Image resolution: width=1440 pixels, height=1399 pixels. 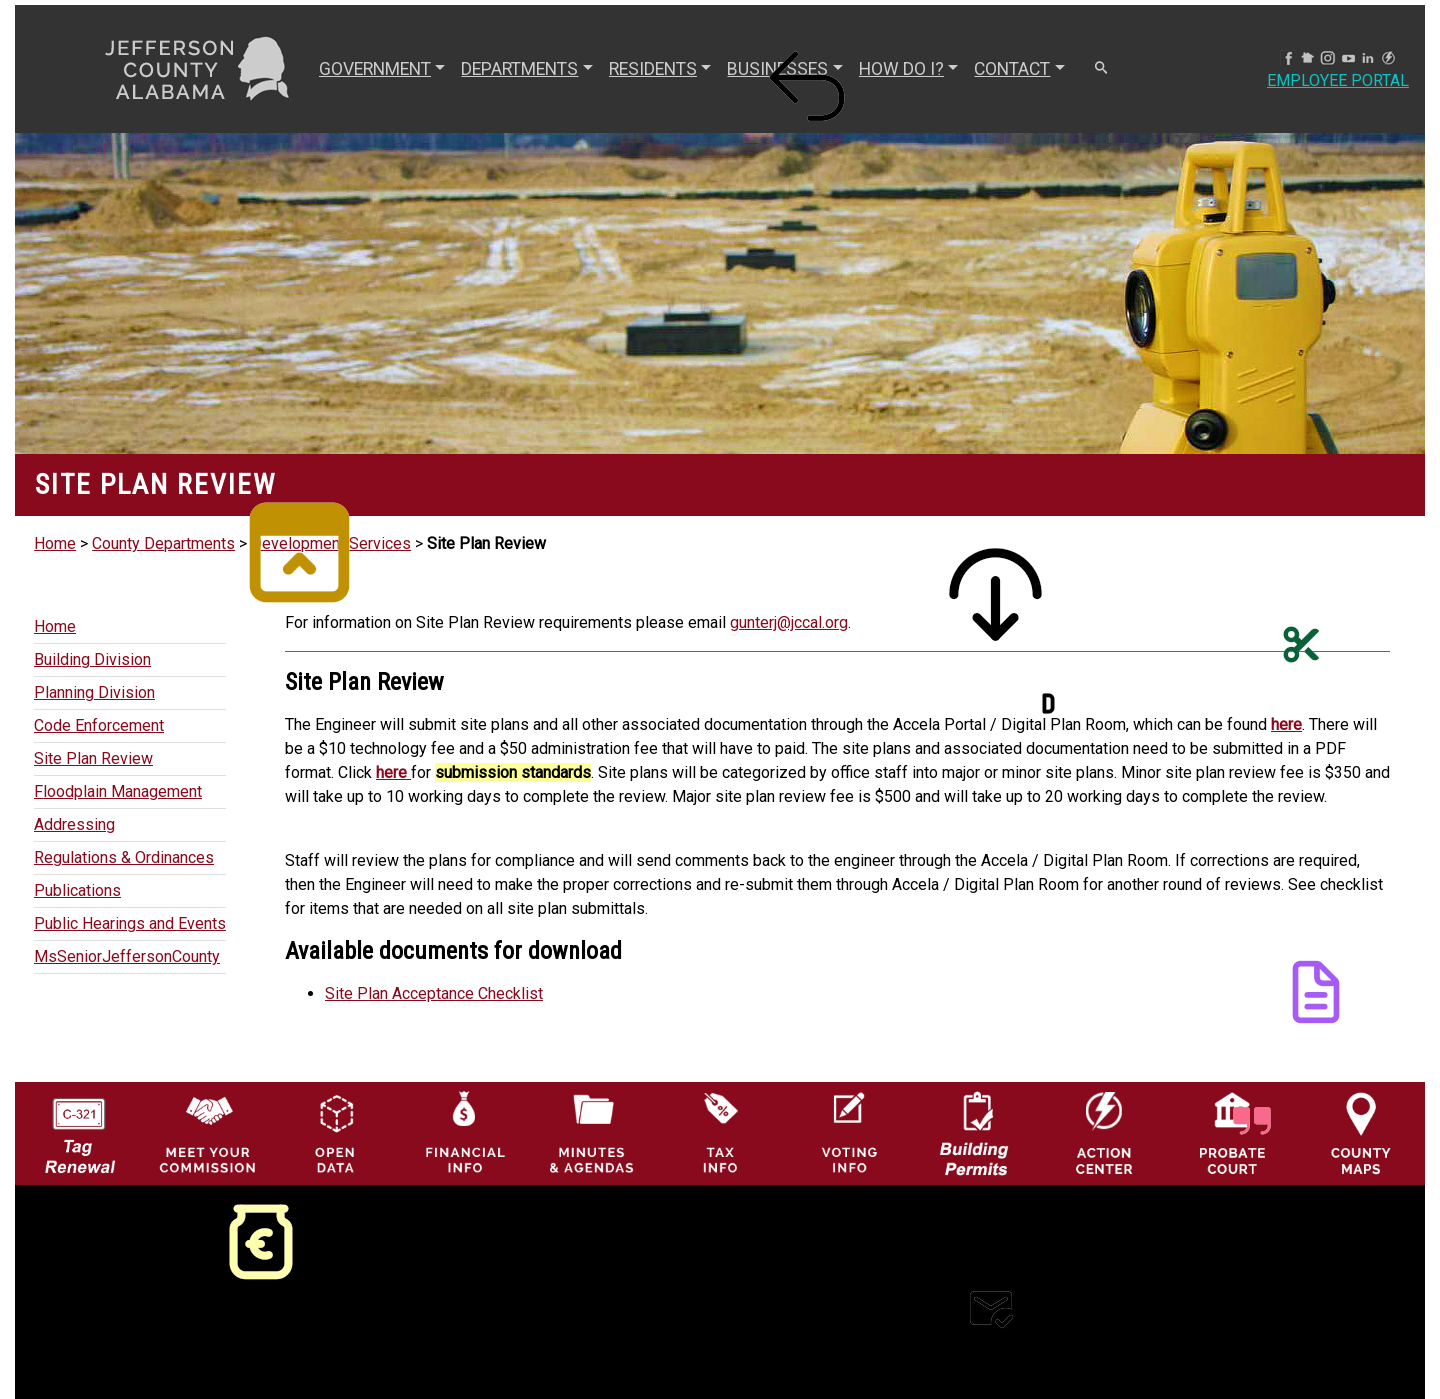 I want to click on indicates a "D" grade or rating, so click(x=1048, y=703).